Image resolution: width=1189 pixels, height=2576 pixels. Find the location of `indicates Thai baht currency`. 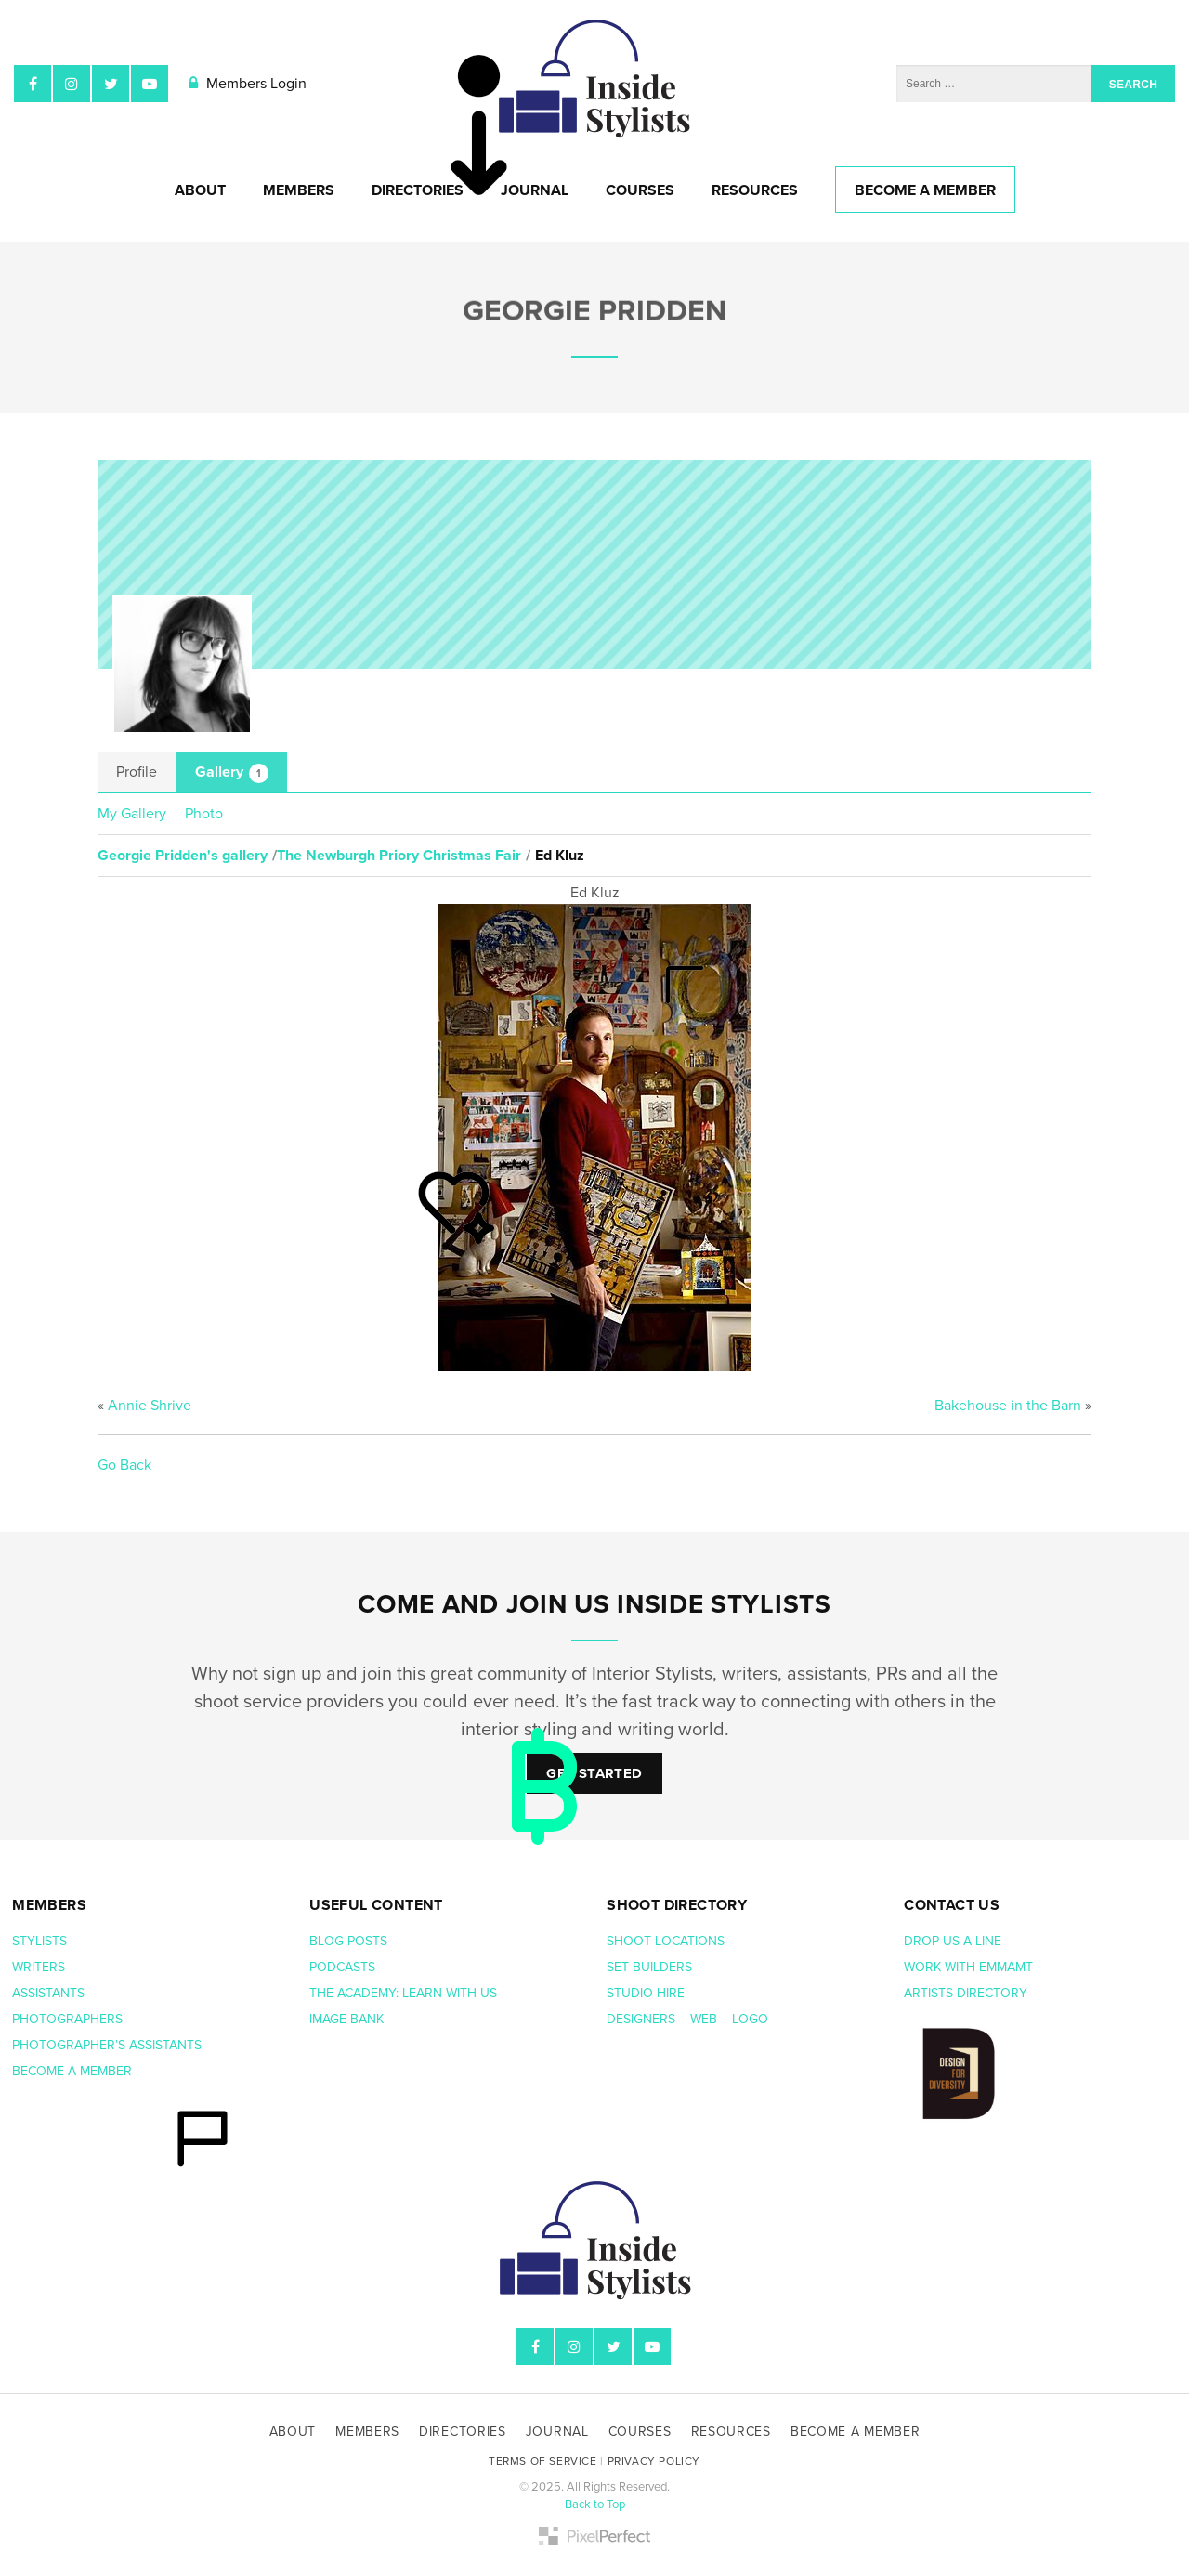

indicates Thai baht currency is located at coordinates (544, 1786).